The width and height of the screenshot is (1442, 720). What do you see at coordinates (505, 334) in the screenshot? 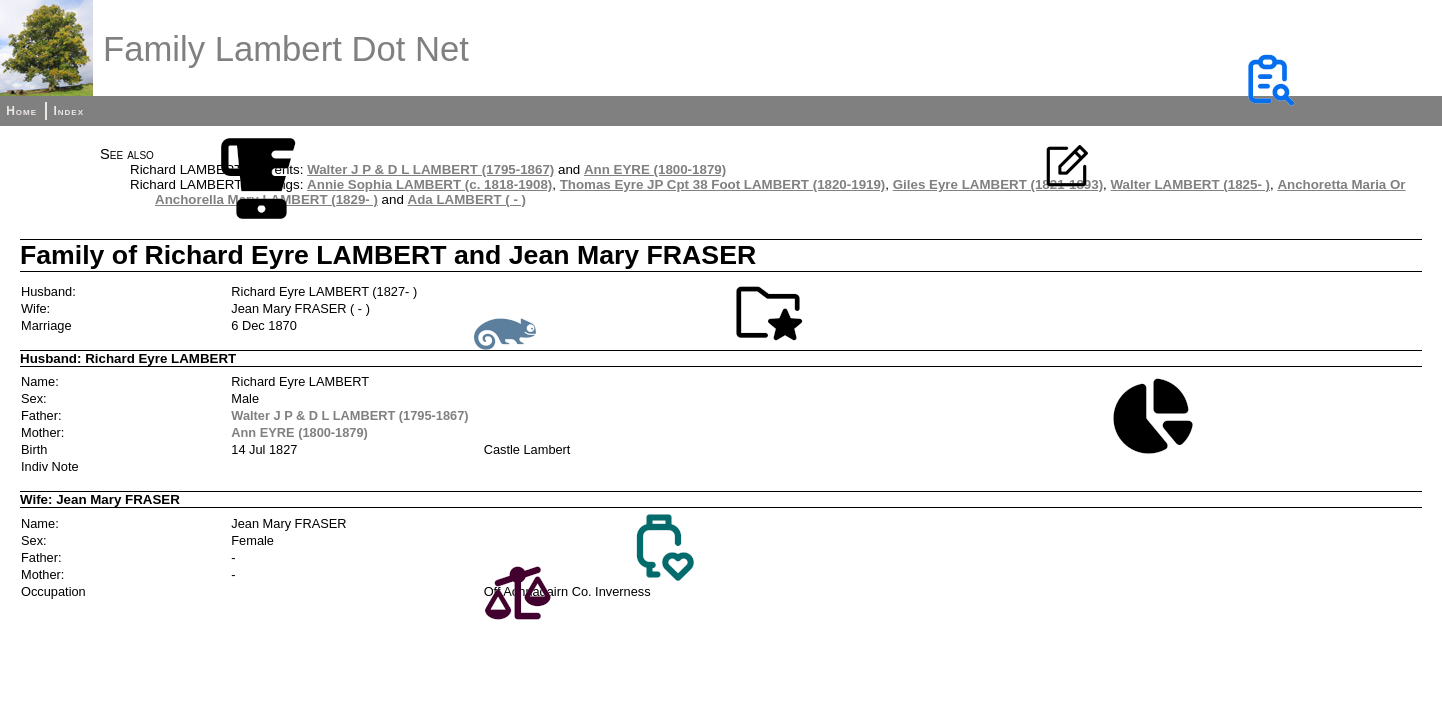
I see `SUSE Linux brand logo` at bounding box center [505, 334].